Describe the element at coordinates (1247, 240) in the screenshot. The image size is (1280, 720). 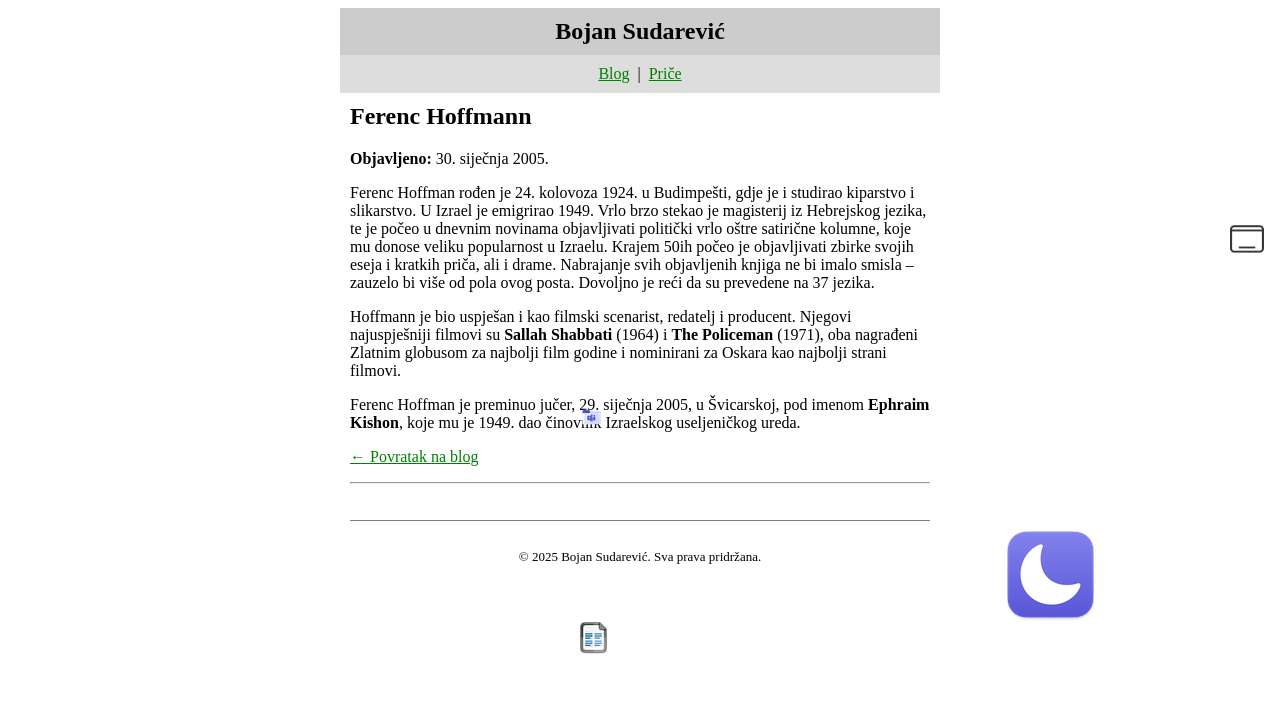
I see `access desktop preferences or display settings` at that location.